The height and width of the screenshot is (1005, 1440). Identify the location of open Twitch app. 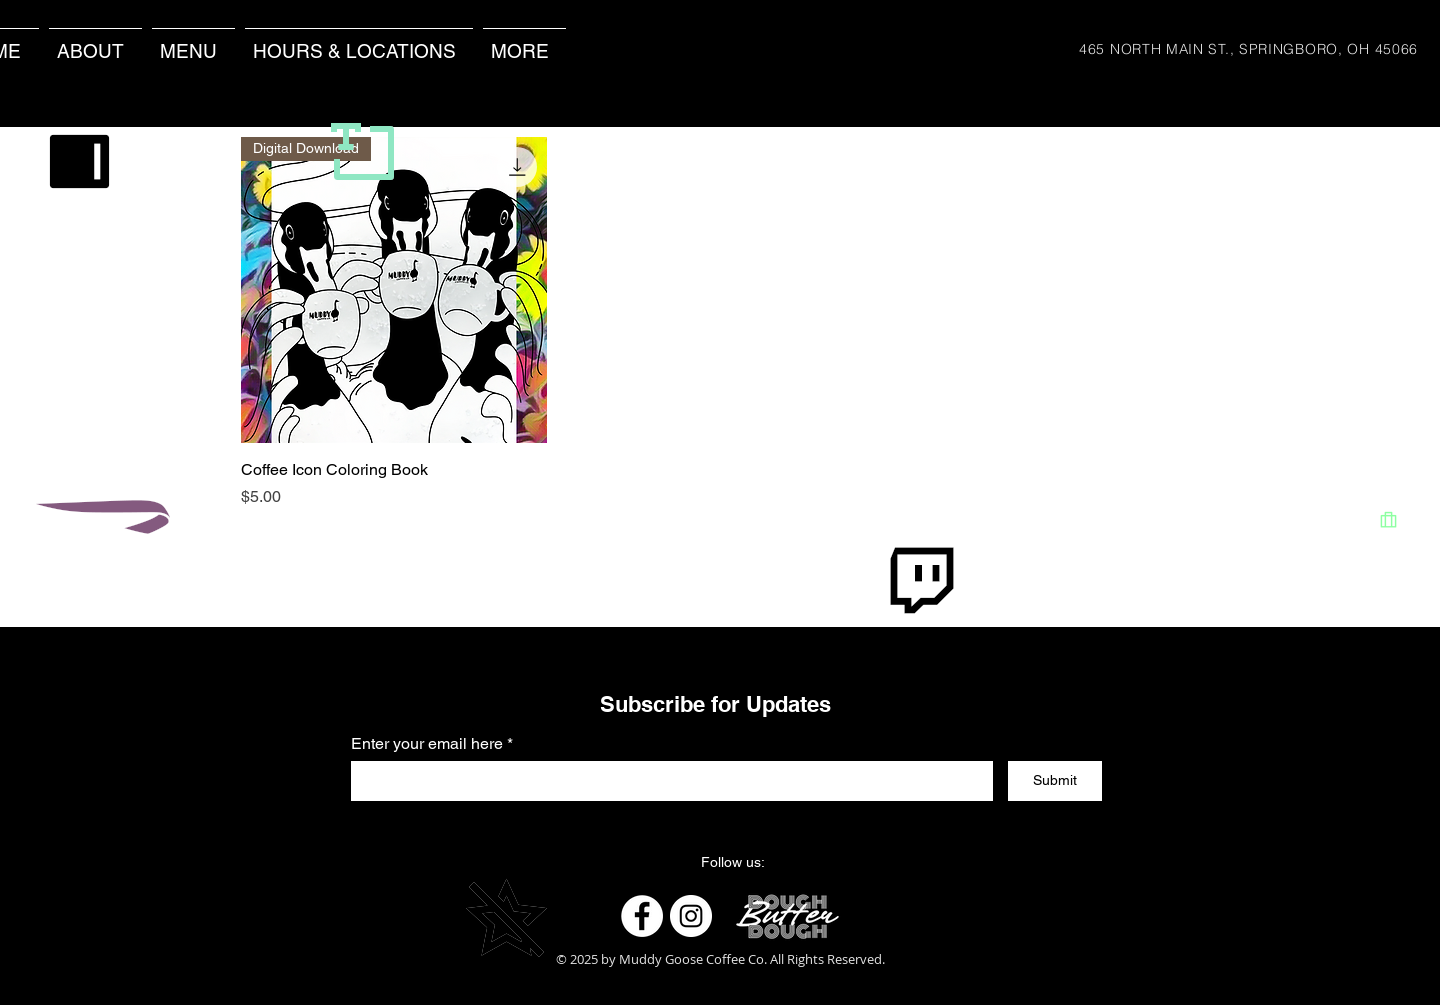
(922, 579).